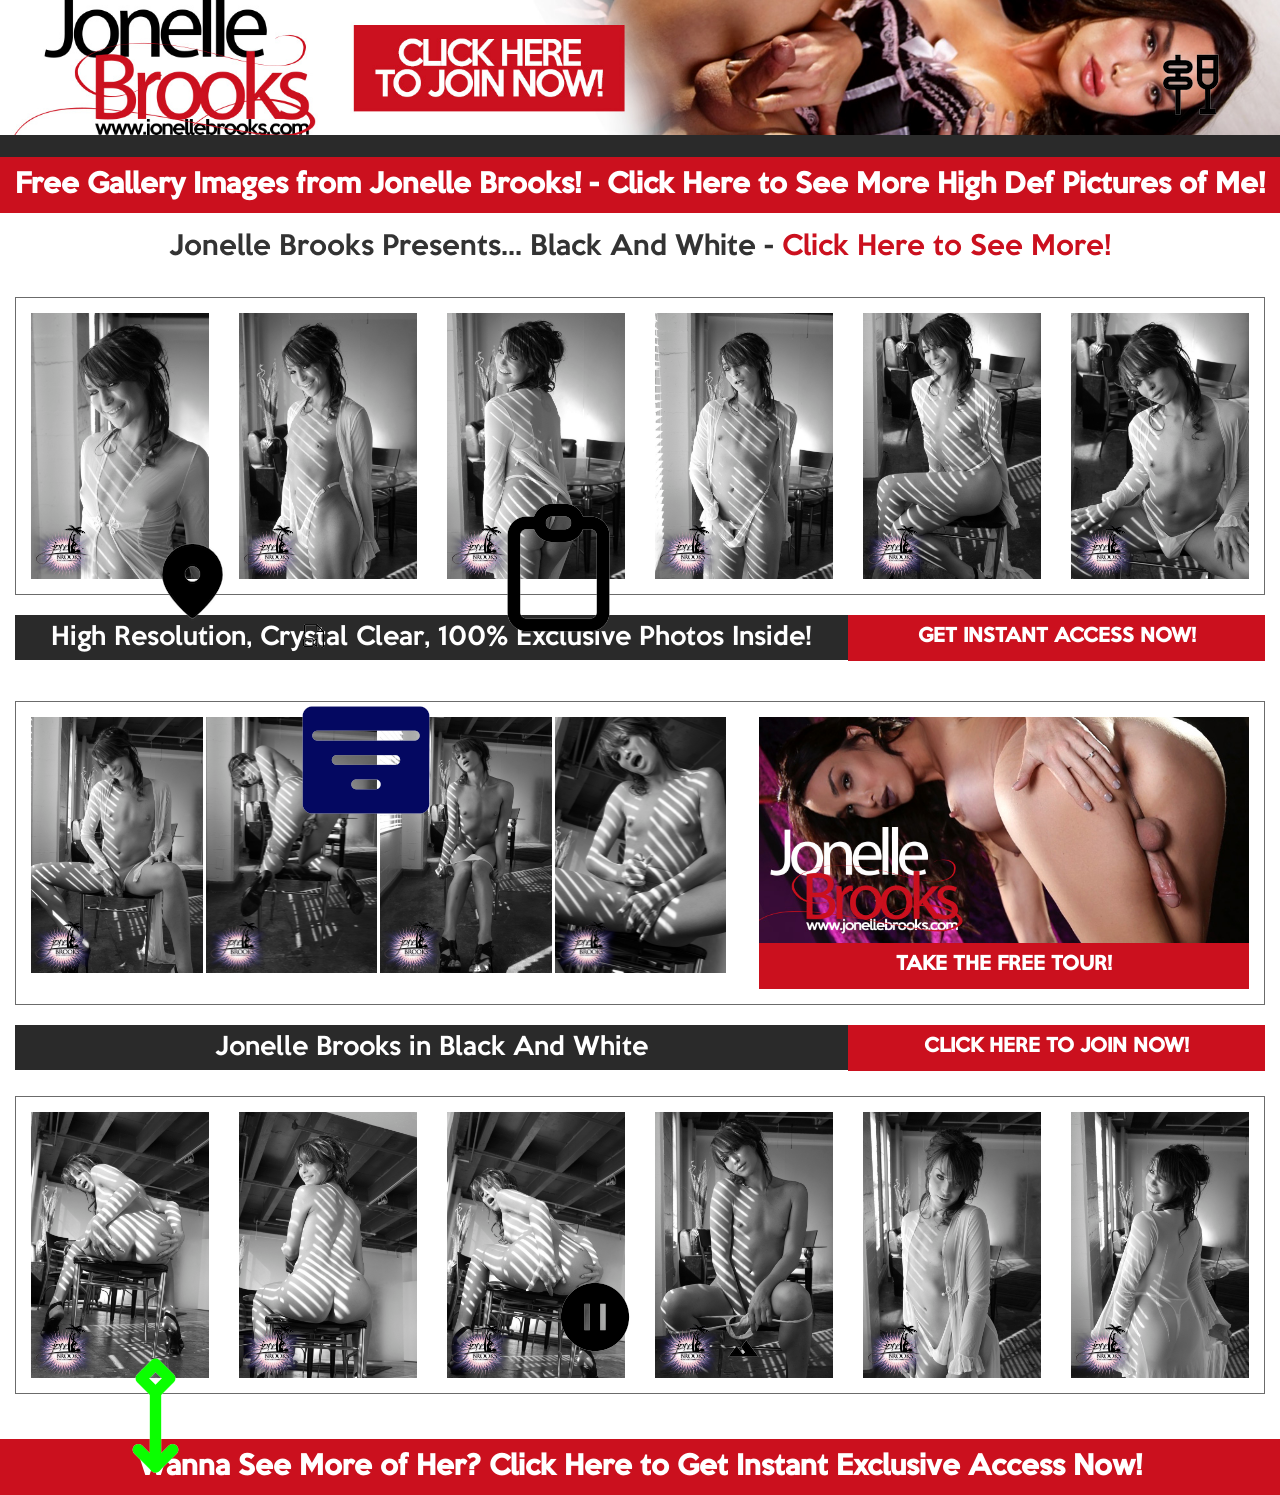 The width and height of the screenshot is (1280, 1495). Describe the element at coordinates (743, 1348) in the screenshot. I see `filter photos by landscape or mountain scenery` at that location.